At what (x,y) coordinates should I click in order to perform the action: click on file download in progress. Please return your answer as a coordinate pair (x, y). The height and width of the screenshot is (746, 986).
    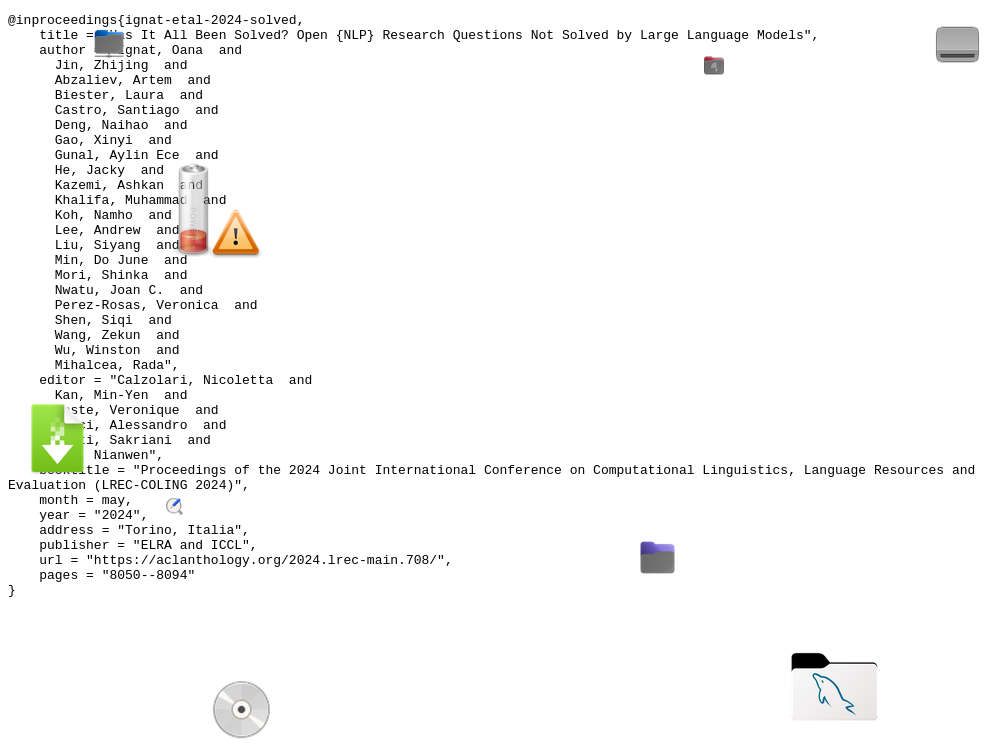
    Looking at the image, I should click on (57, 439).